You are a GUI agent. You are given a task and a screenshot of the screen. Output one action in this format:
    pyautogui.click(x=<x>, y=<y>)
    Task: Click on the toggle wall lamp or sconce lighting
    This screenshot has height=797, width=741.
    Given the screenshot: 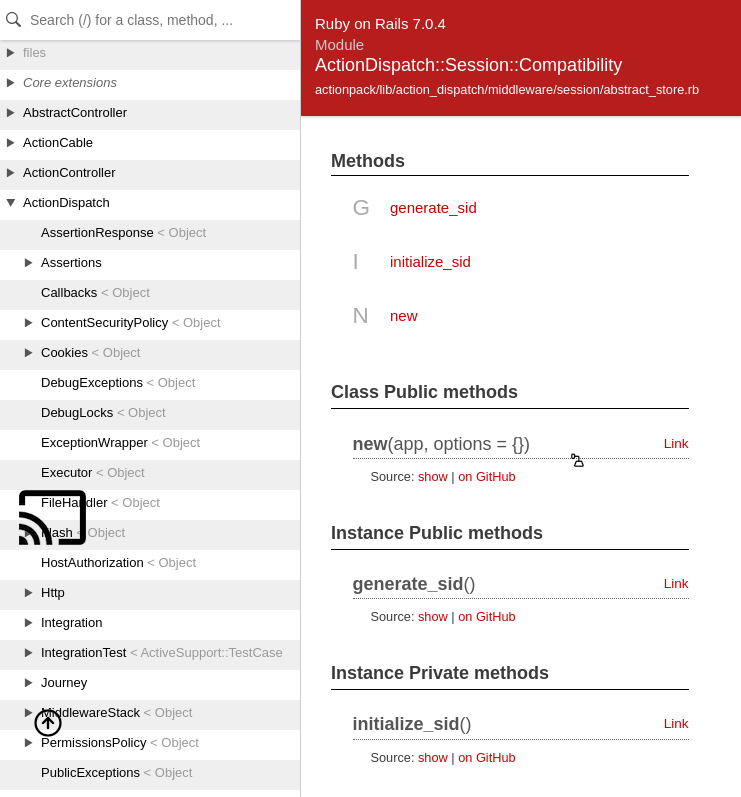 What is the action you would take?
    pyautogui.click(x=577, y=460)
    